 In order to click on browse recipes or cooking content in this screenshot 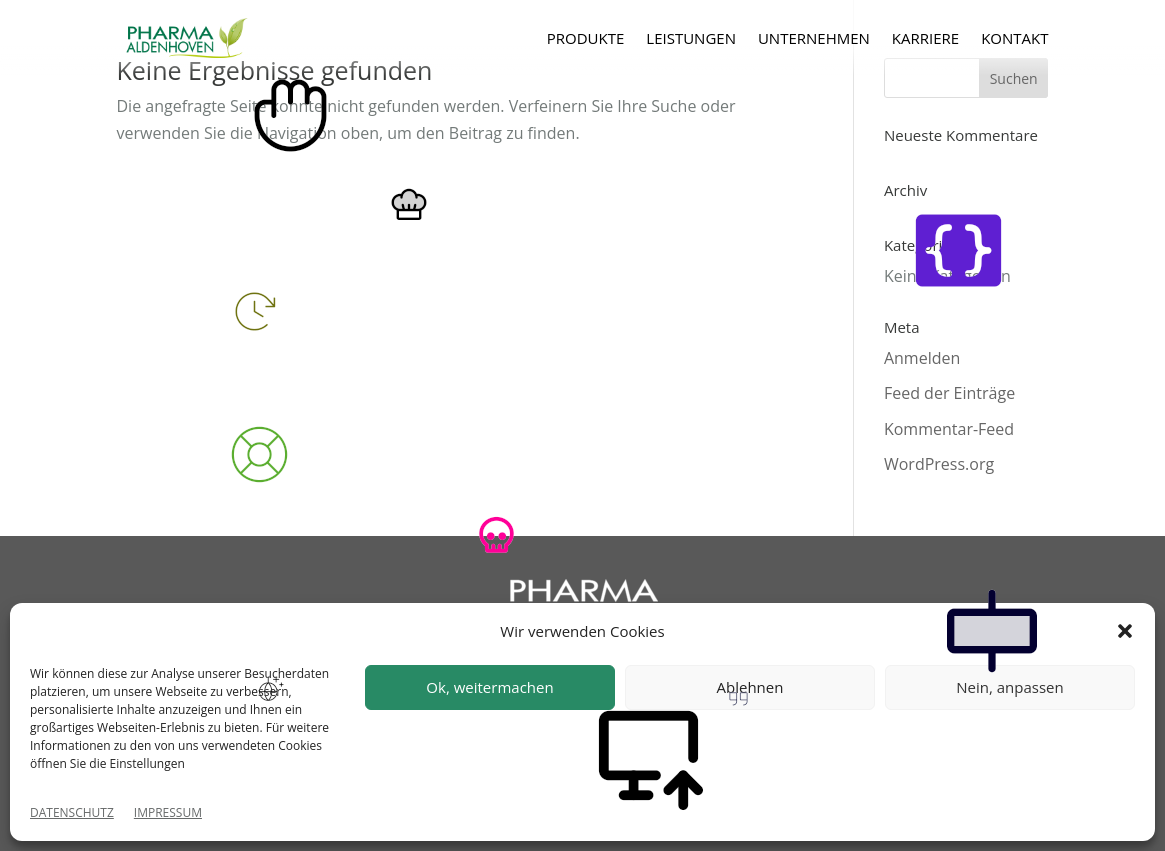, I will do `click(409, 205)`.